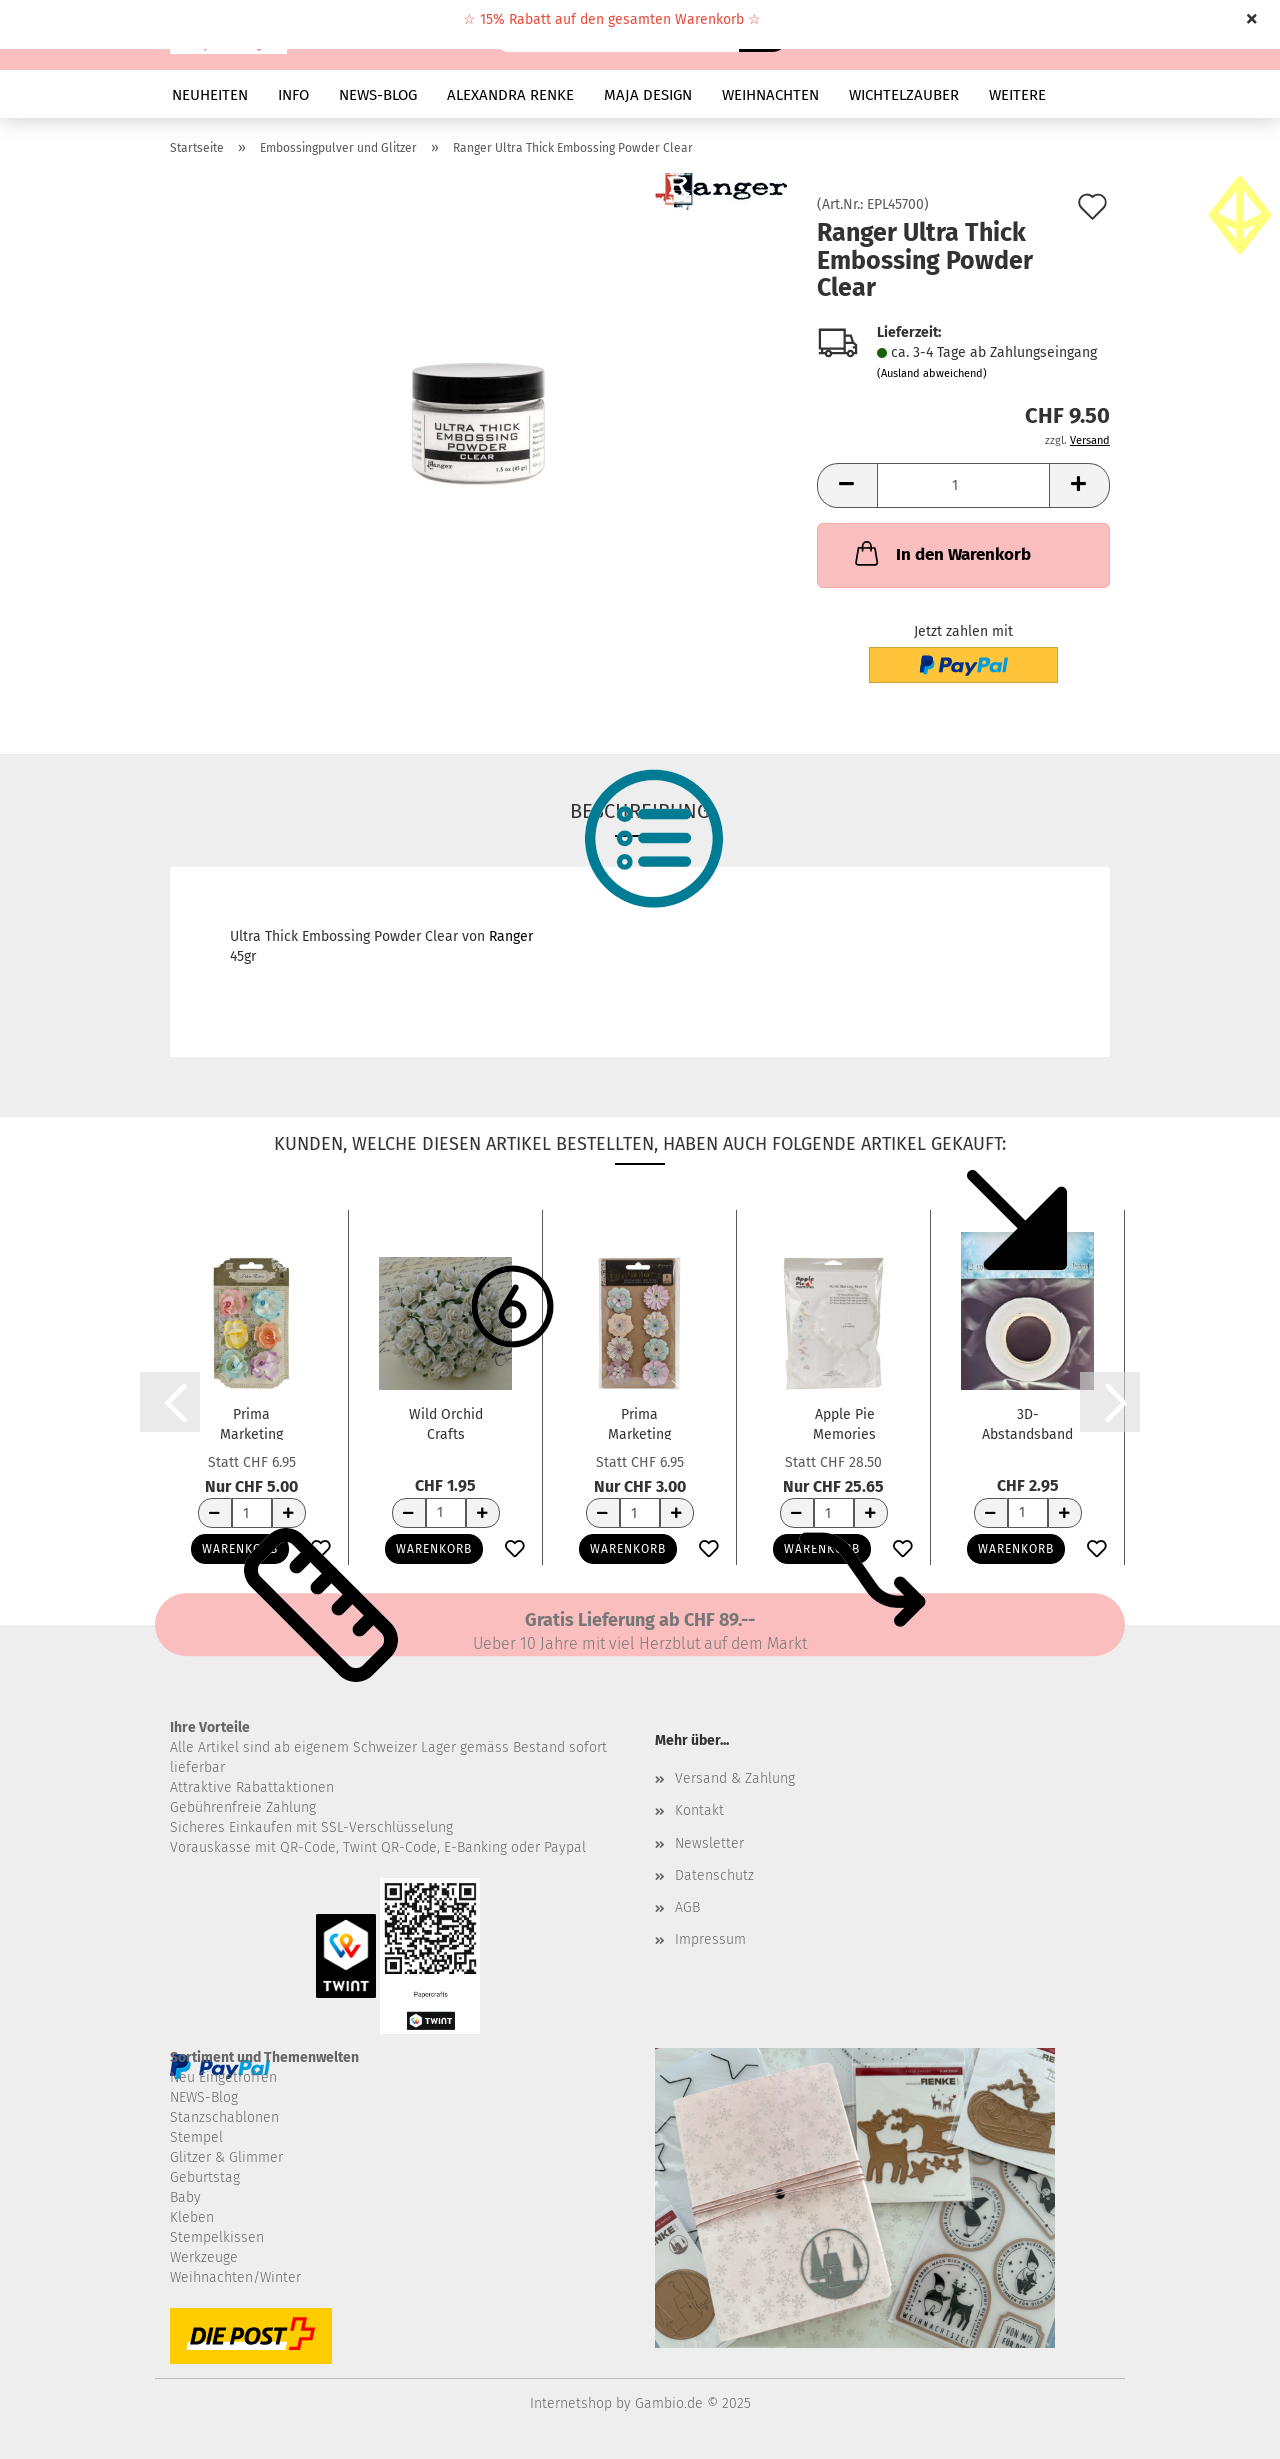 Image resolution: width=1280 pixels, height=2459 pixels. Describe the element at coordinates (1017, 1220) in the screenshot. I see `navigate to the bottom-right corner` at that location.